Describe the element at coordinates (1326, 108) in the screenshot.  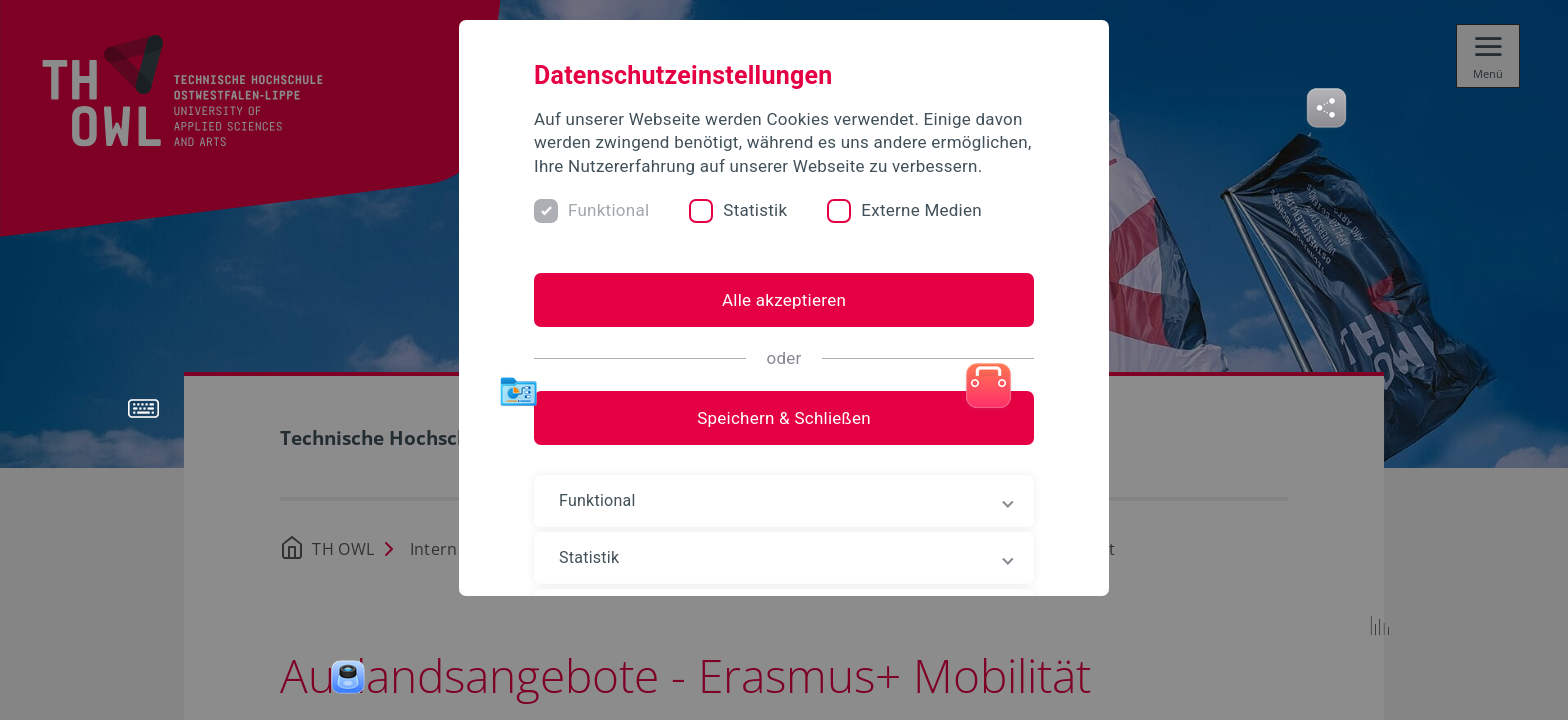
I see `open network sharing preferences` at that location.